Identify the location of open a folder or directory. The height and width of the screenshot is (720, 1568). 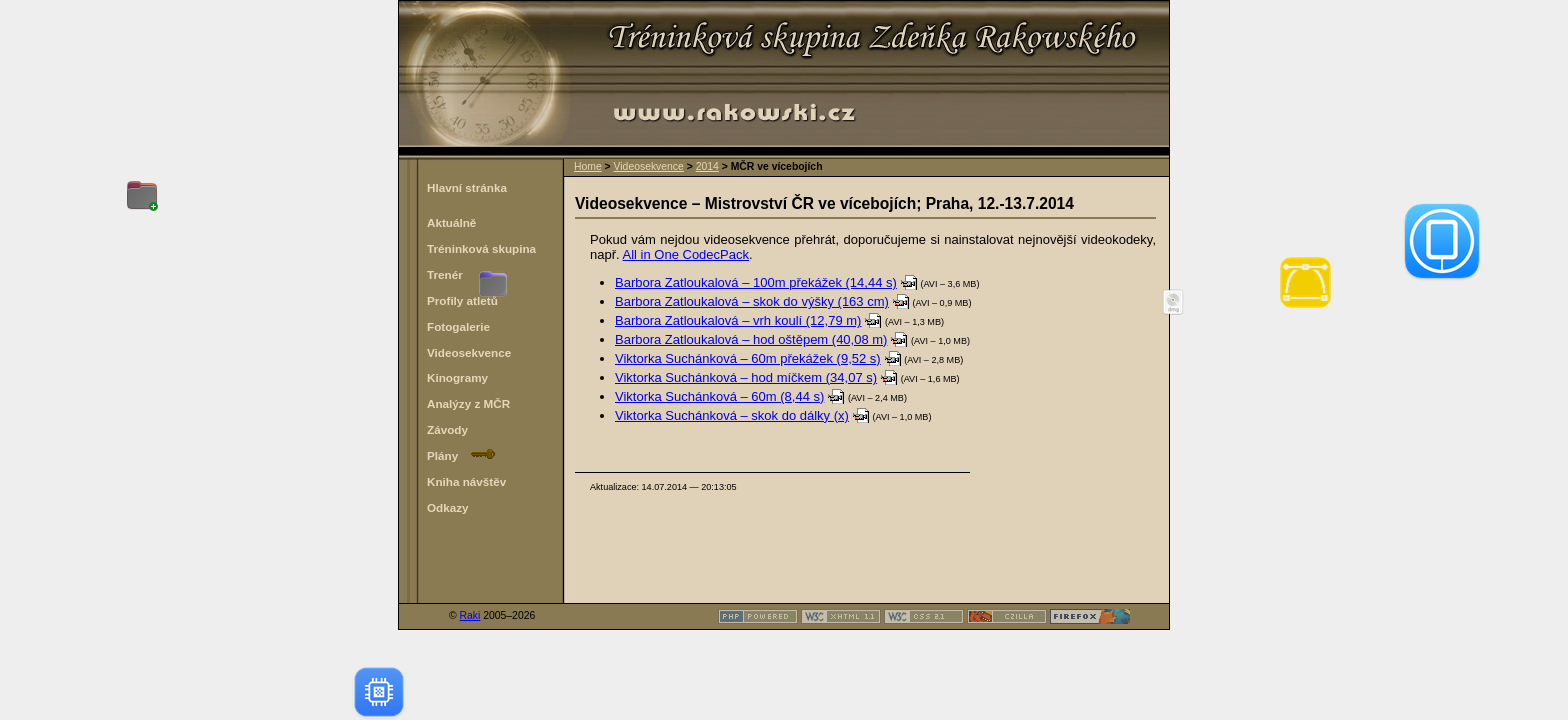
(493, 284).